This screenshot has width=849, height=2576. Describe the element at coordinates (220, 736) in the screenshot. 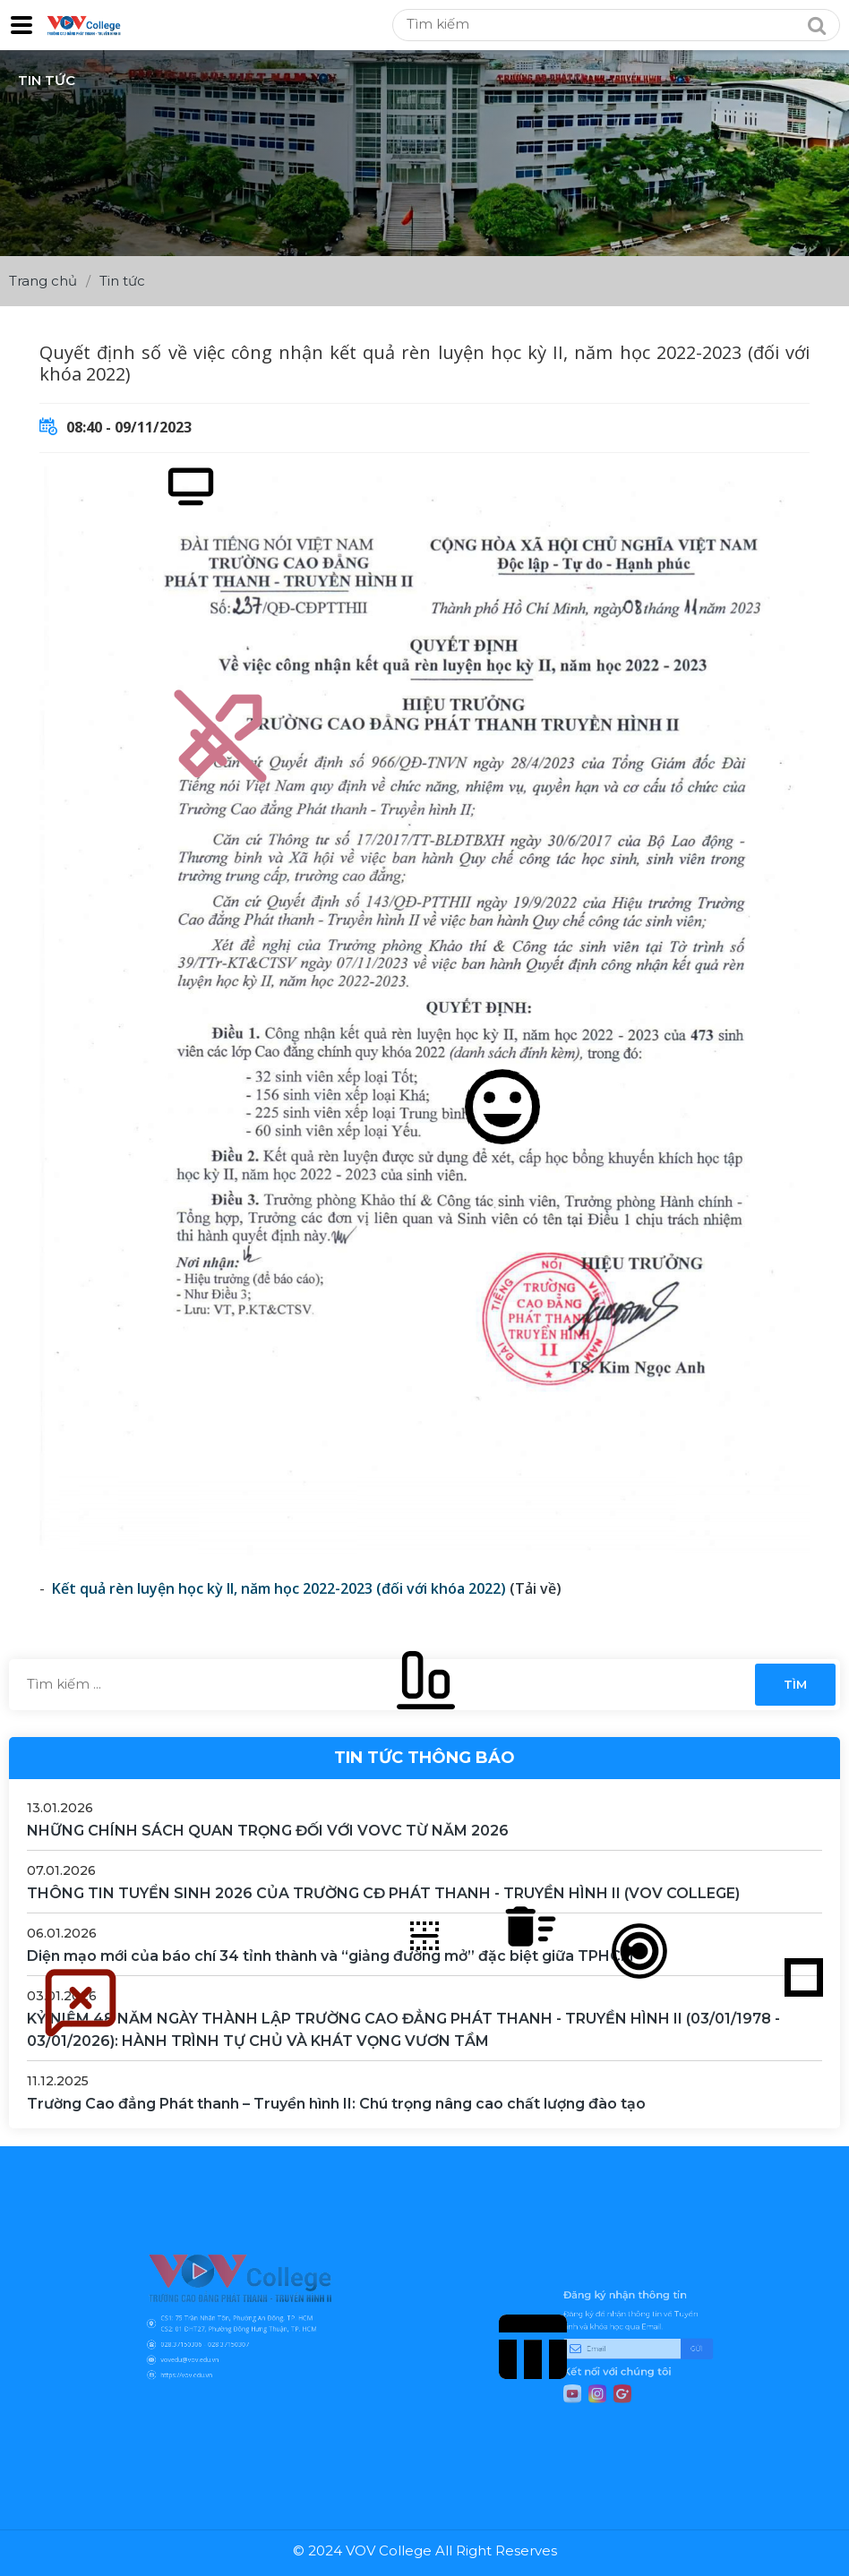

I see `disable combat mode` at that location.